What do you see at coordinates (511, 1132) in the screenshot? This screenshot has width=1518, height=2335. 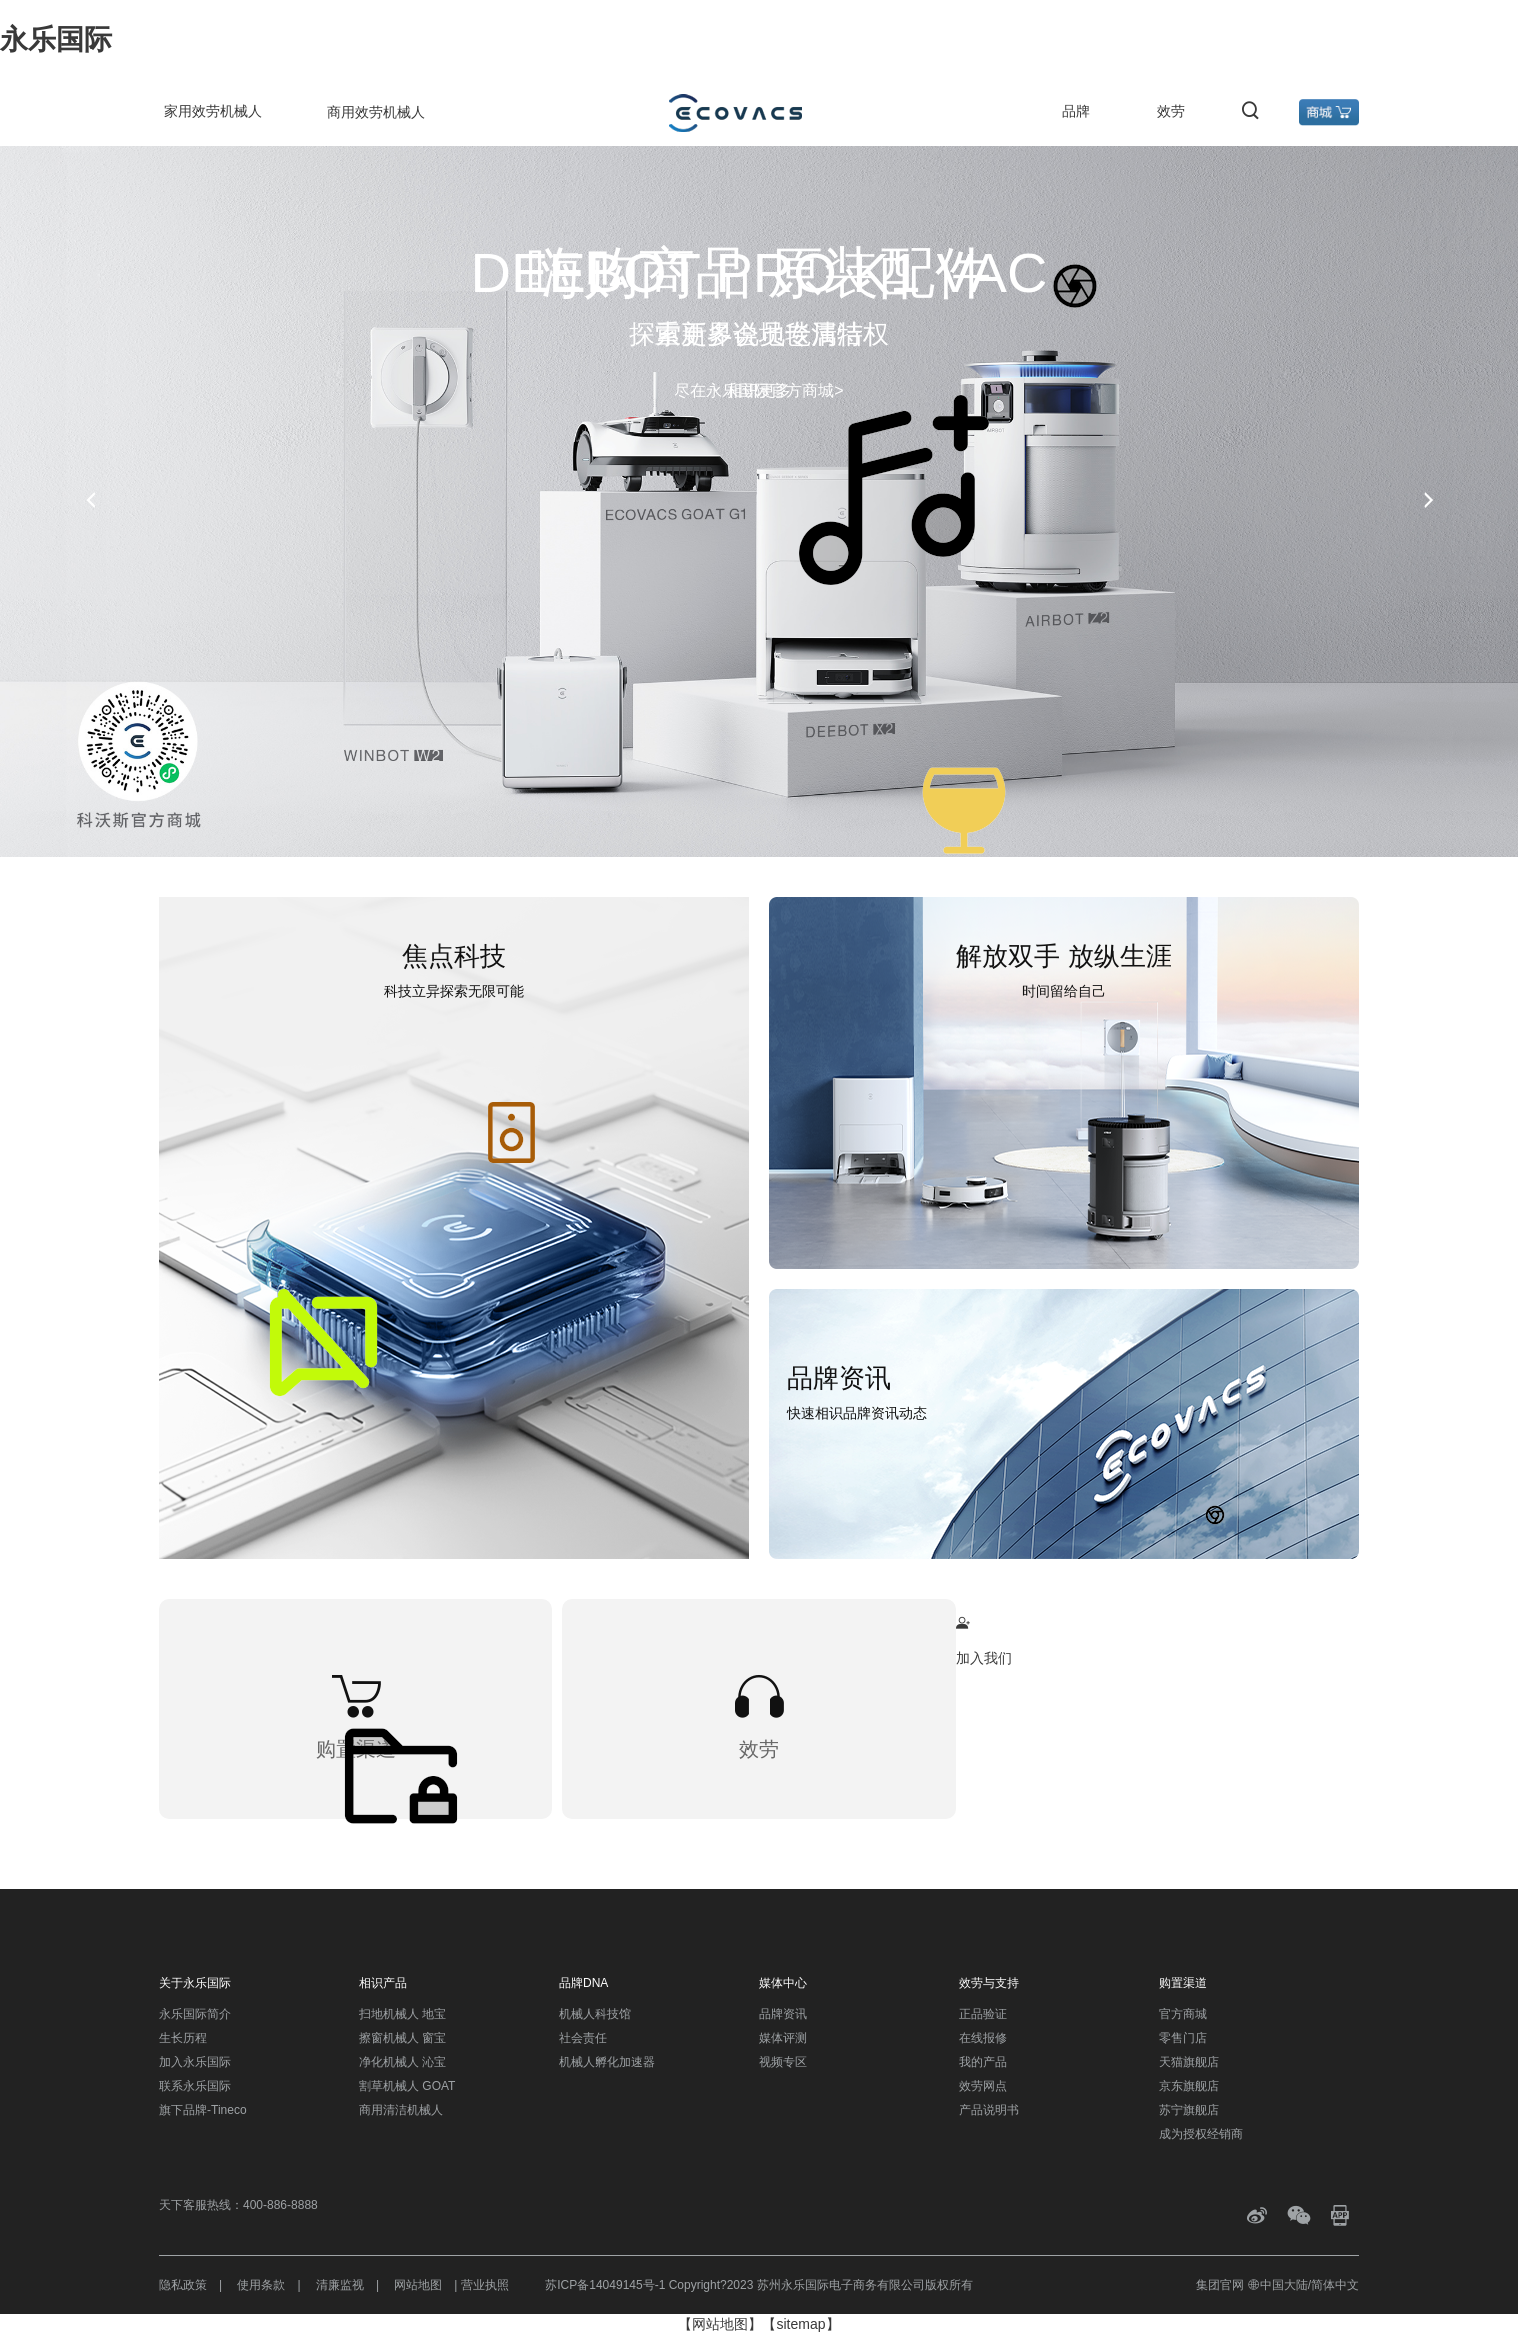 I see `adjust speaker or audio output settings` at bounding box center [511, 1132].